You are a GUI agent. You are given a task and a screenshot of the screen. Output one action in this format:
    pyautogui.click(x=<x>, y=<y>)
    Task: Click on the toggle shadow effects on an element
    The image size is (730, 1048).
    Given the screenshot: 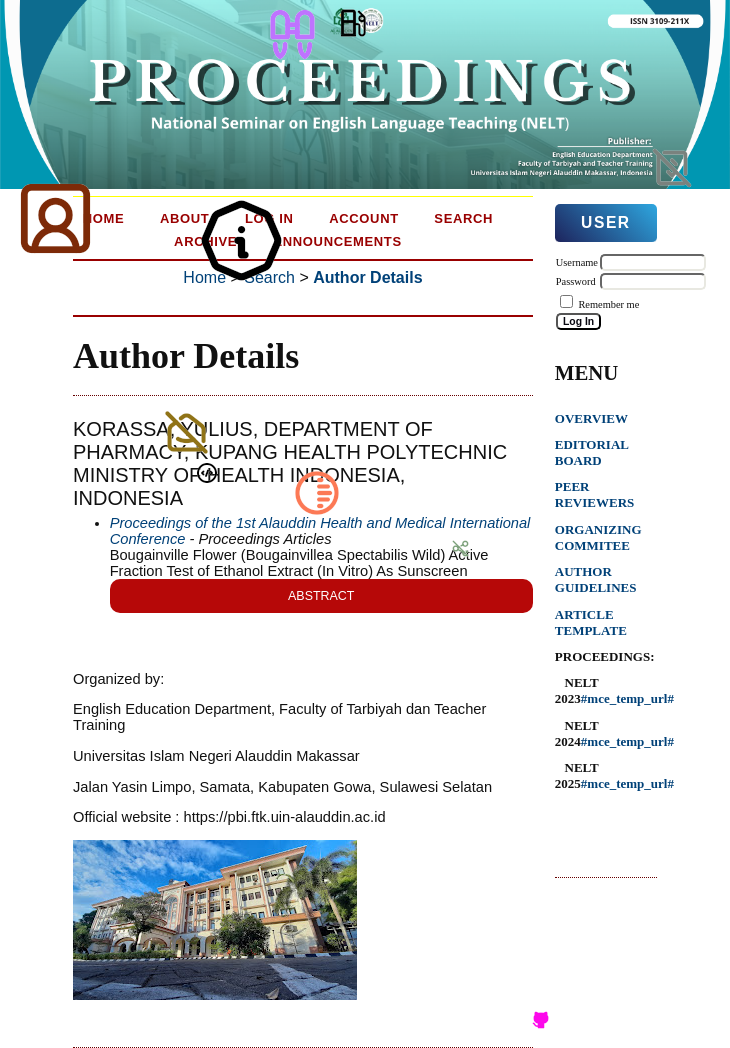 What is the action you would take?
    pyautogui.click(x=317, y=493)
    